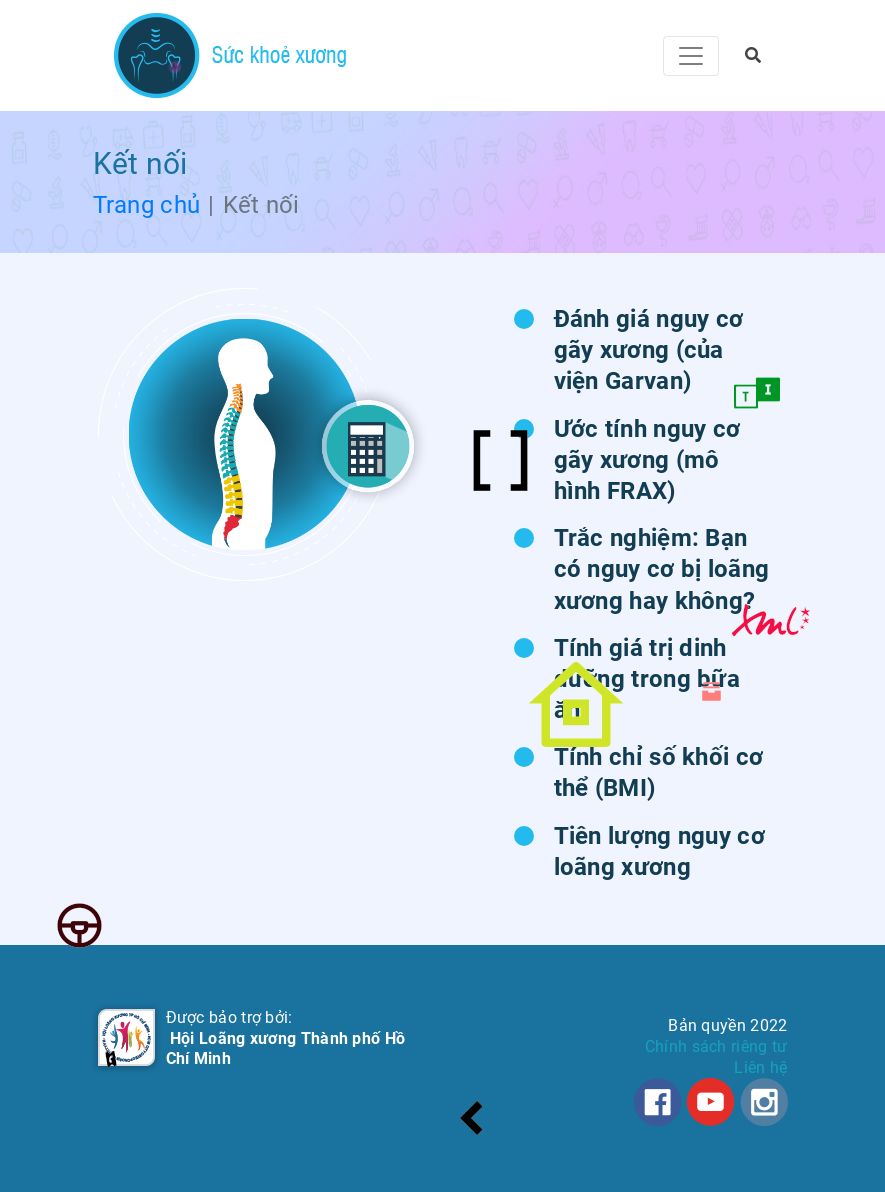  I want to click on open the TuneIn radio app, so click(757, 393).